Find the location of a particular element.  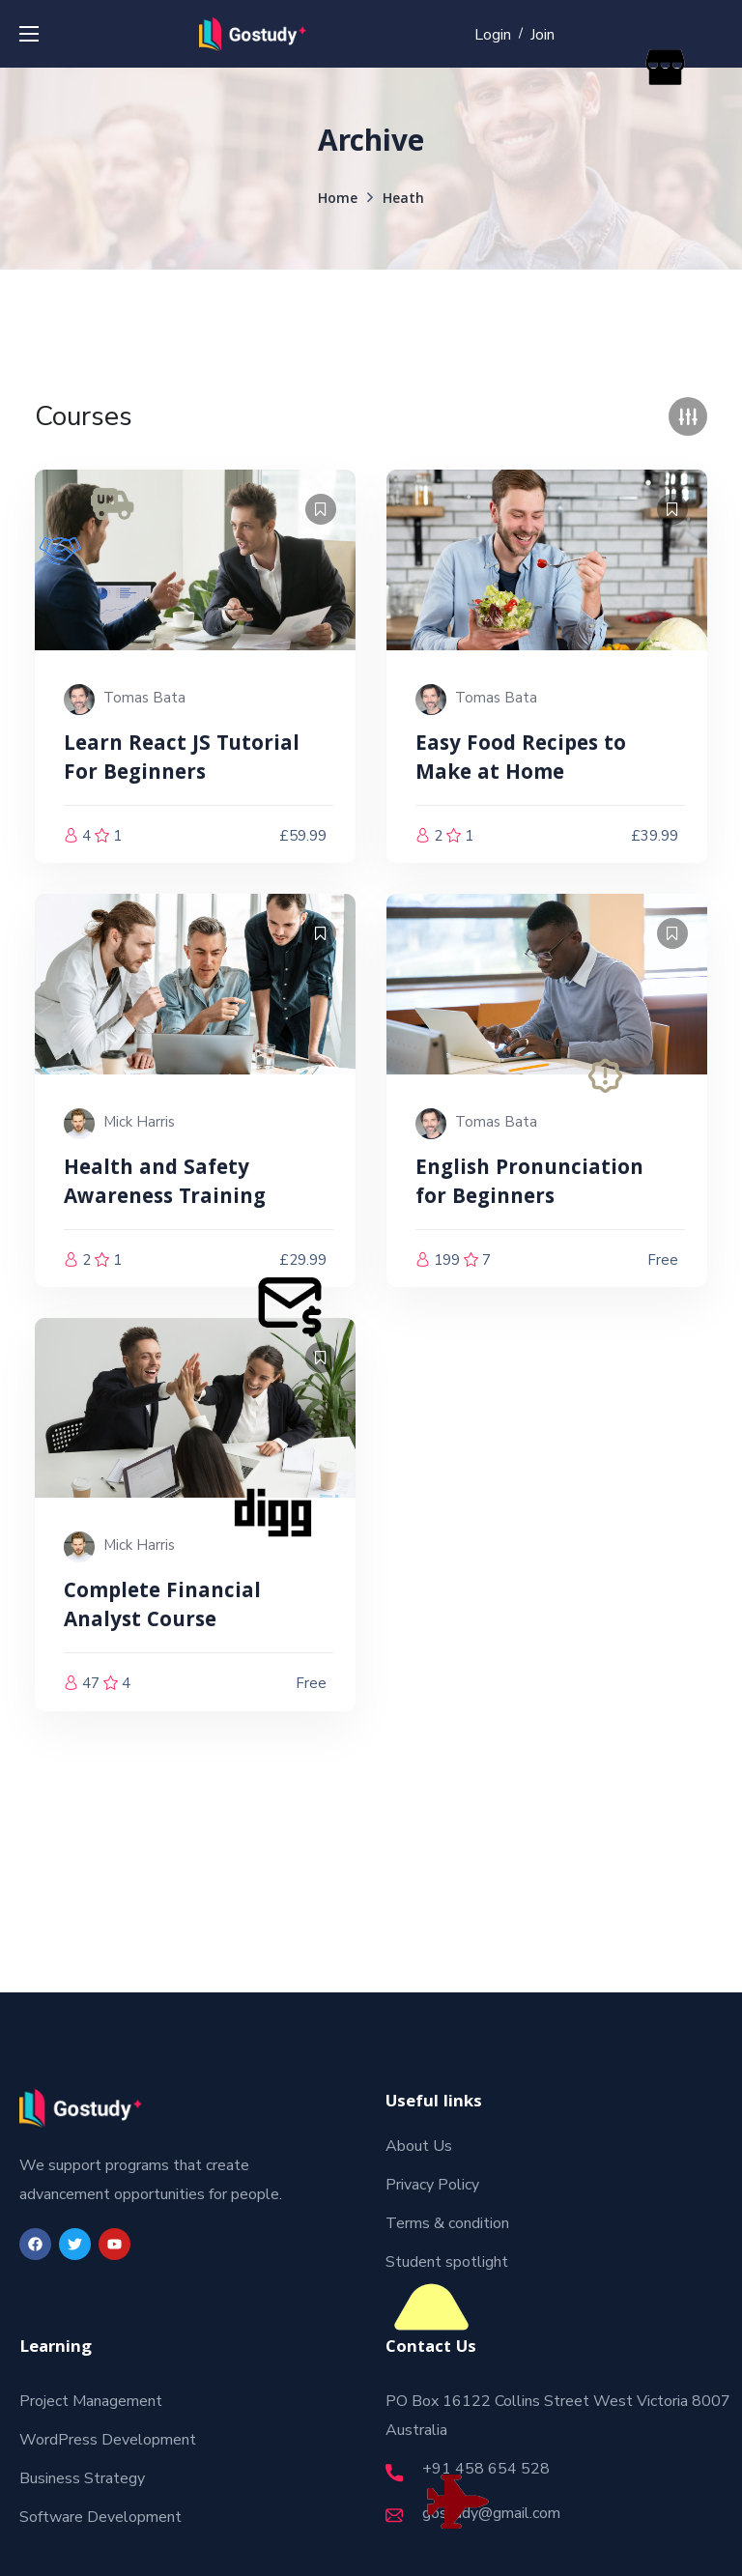

indicates a mound or hill terrain feature is located at coordinates (431, 2306).